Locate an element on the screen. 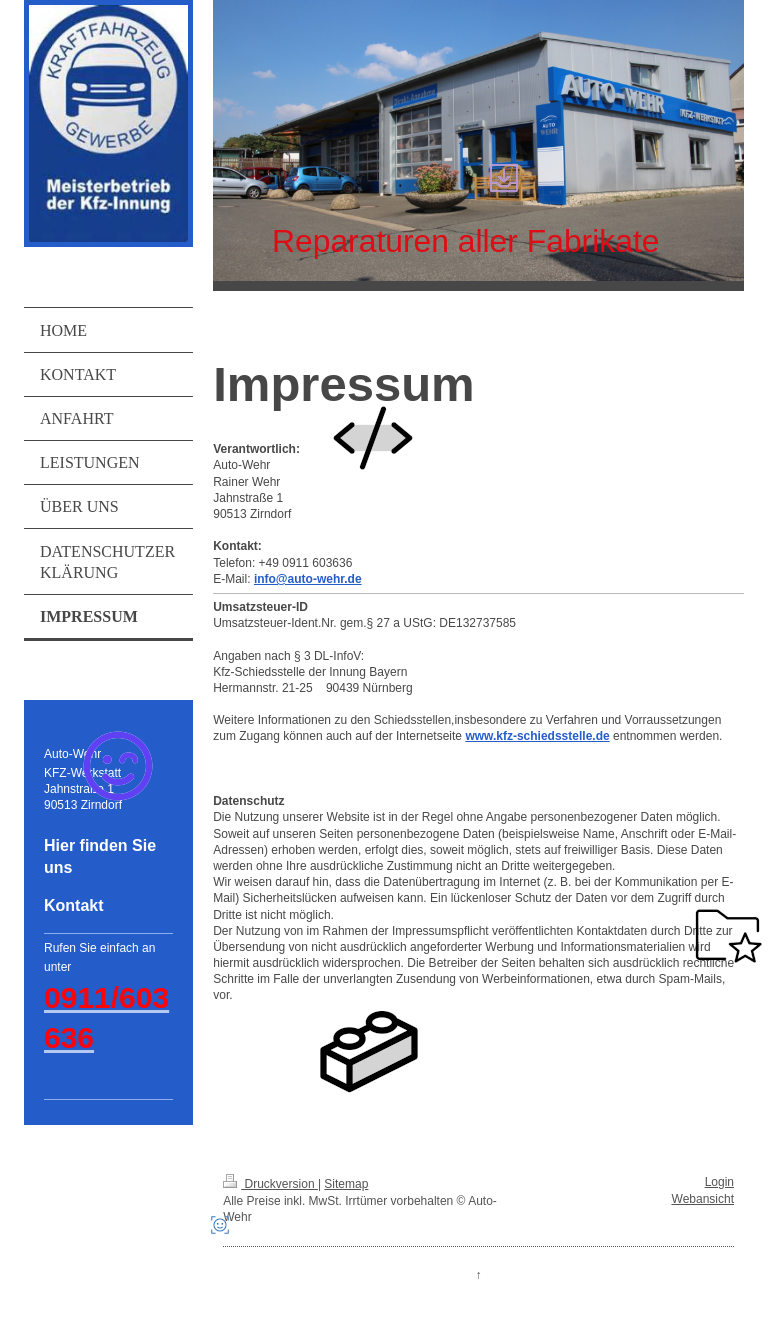 The image size is (768, 1343). access your starred or favorite folders is located at coordinates (727, 933).